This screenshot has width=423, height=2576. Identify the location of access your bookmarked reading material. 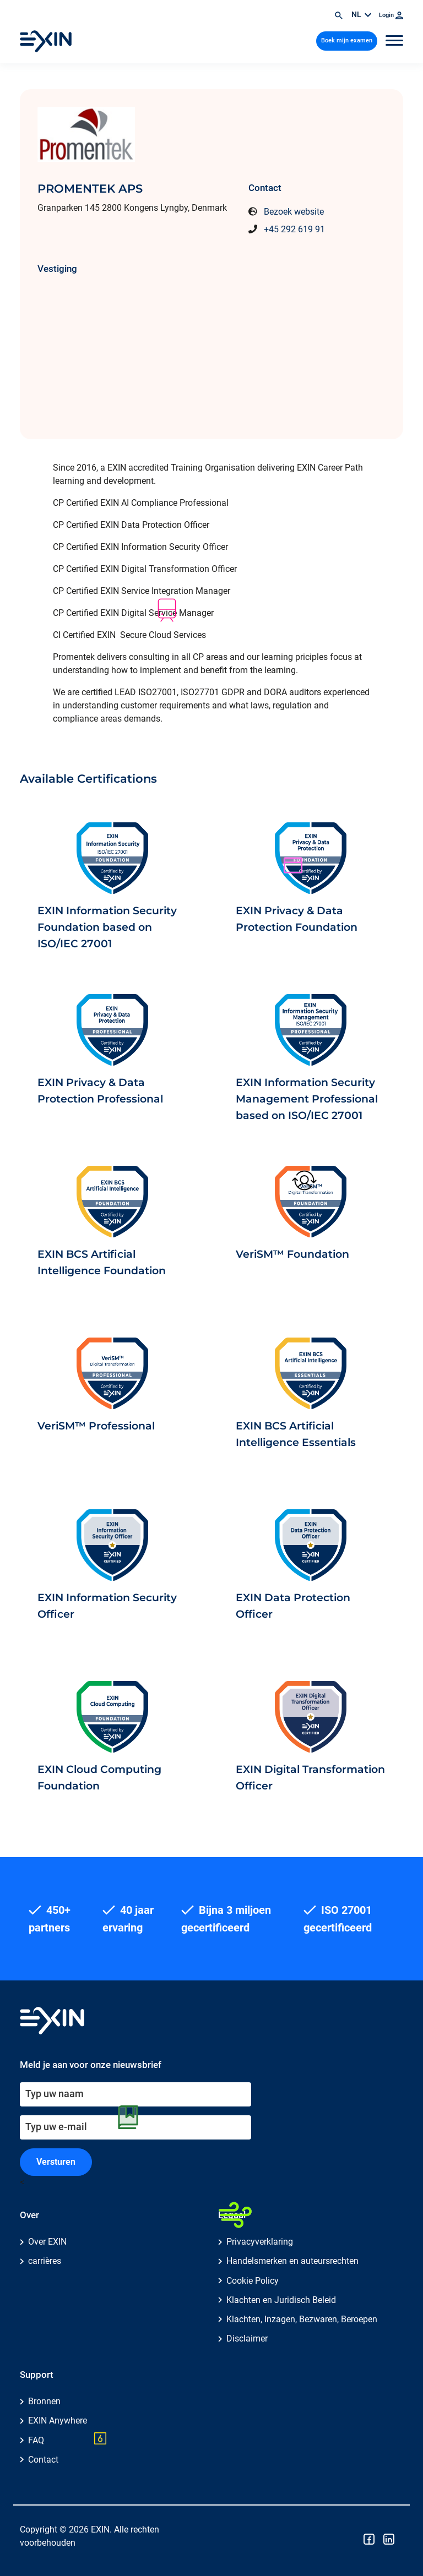
(128, 2117).